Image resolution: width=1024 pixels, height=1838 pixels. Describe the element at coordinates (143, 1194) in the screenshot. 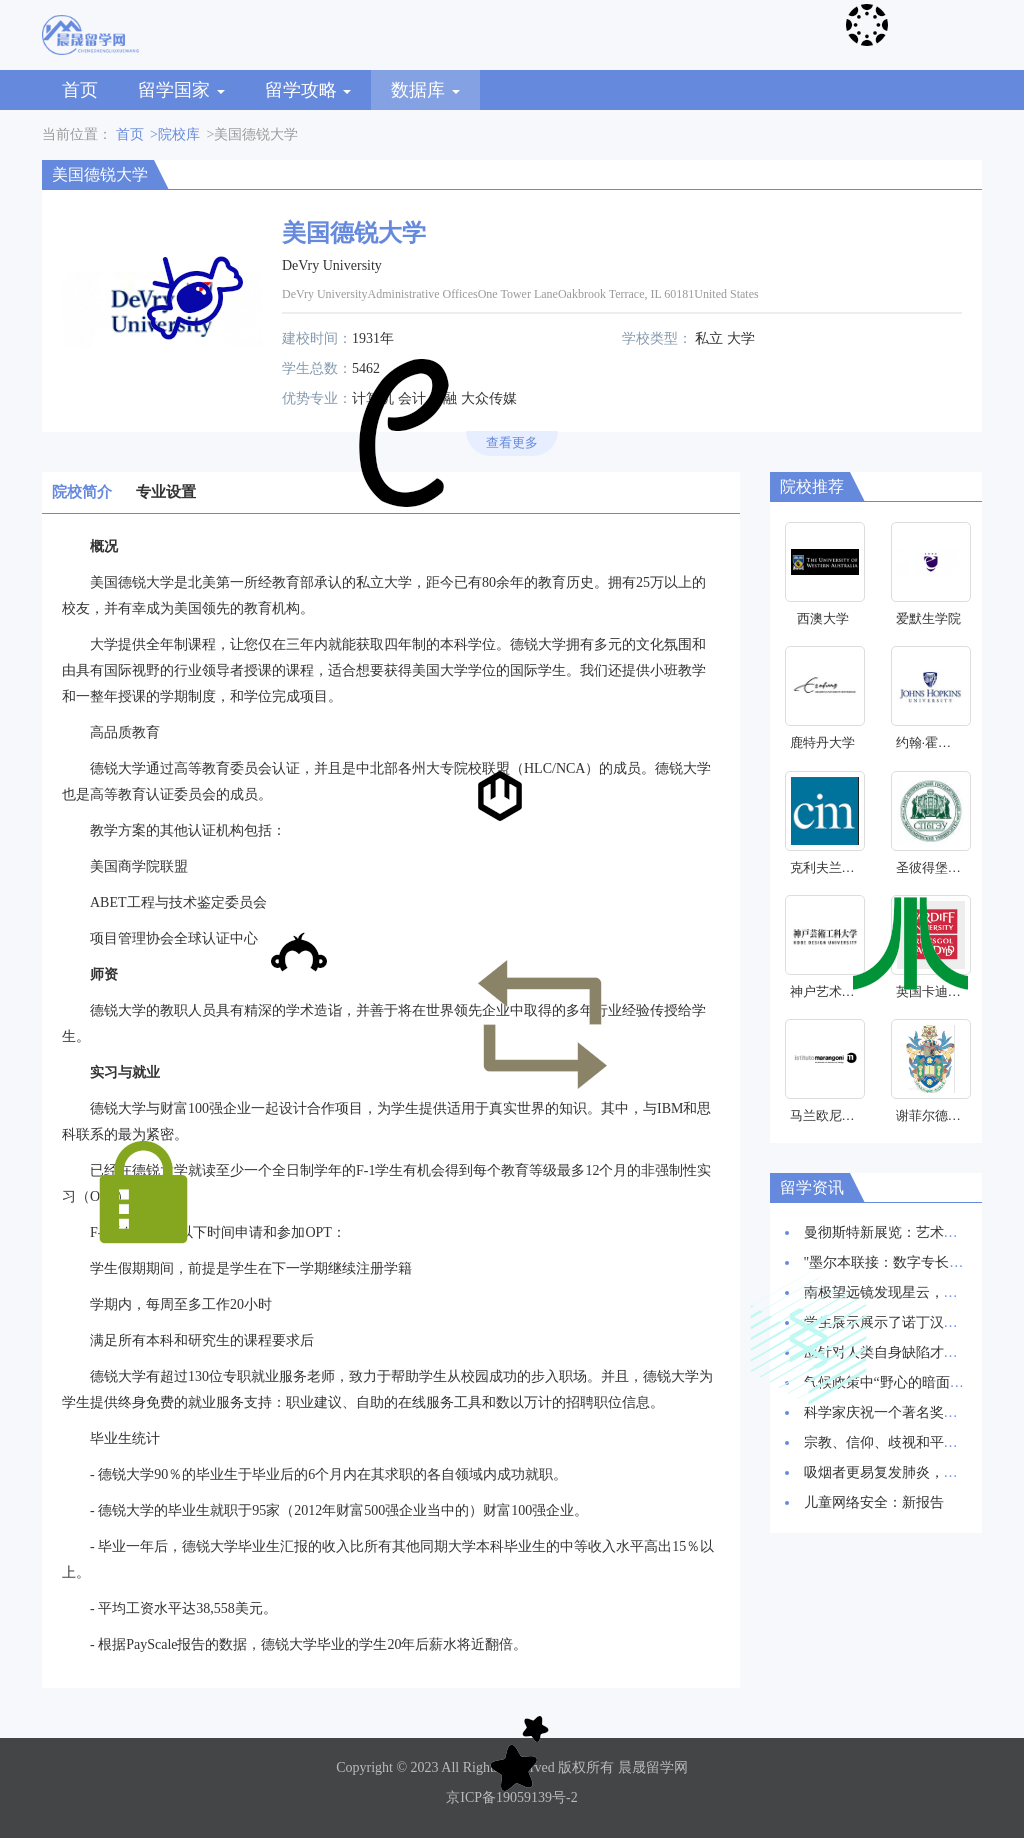

I see `access a private git repository` at that location.